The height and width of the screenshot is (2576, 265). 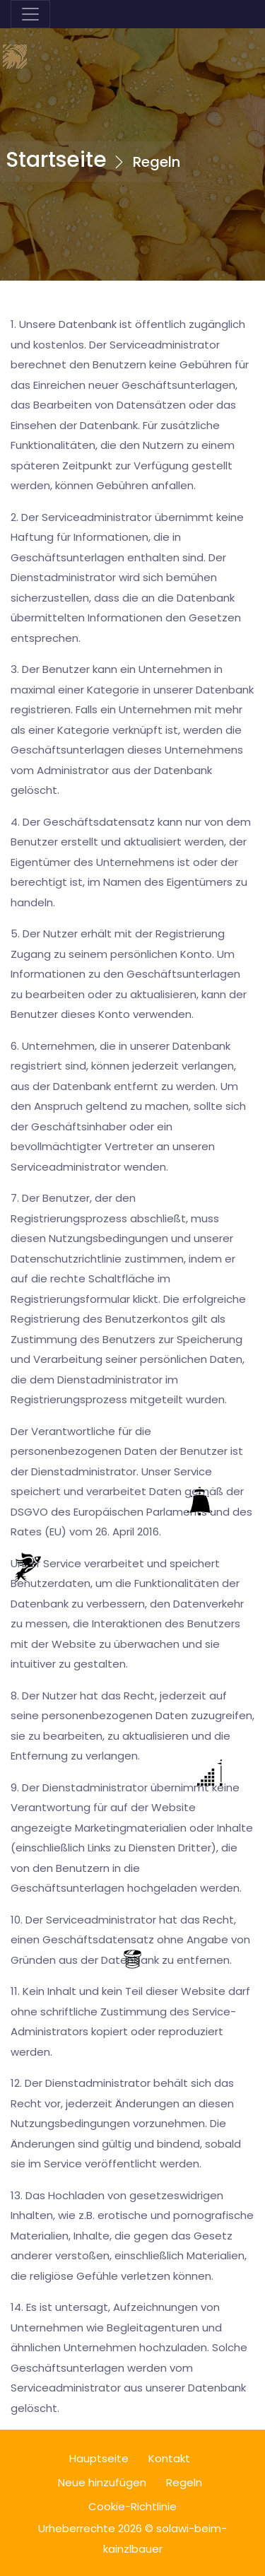 What do you see at coordinates (28, 1567) in the screenshot?
I see `flying trout creature in a fantasy game` at bounding box center [28, 1567].